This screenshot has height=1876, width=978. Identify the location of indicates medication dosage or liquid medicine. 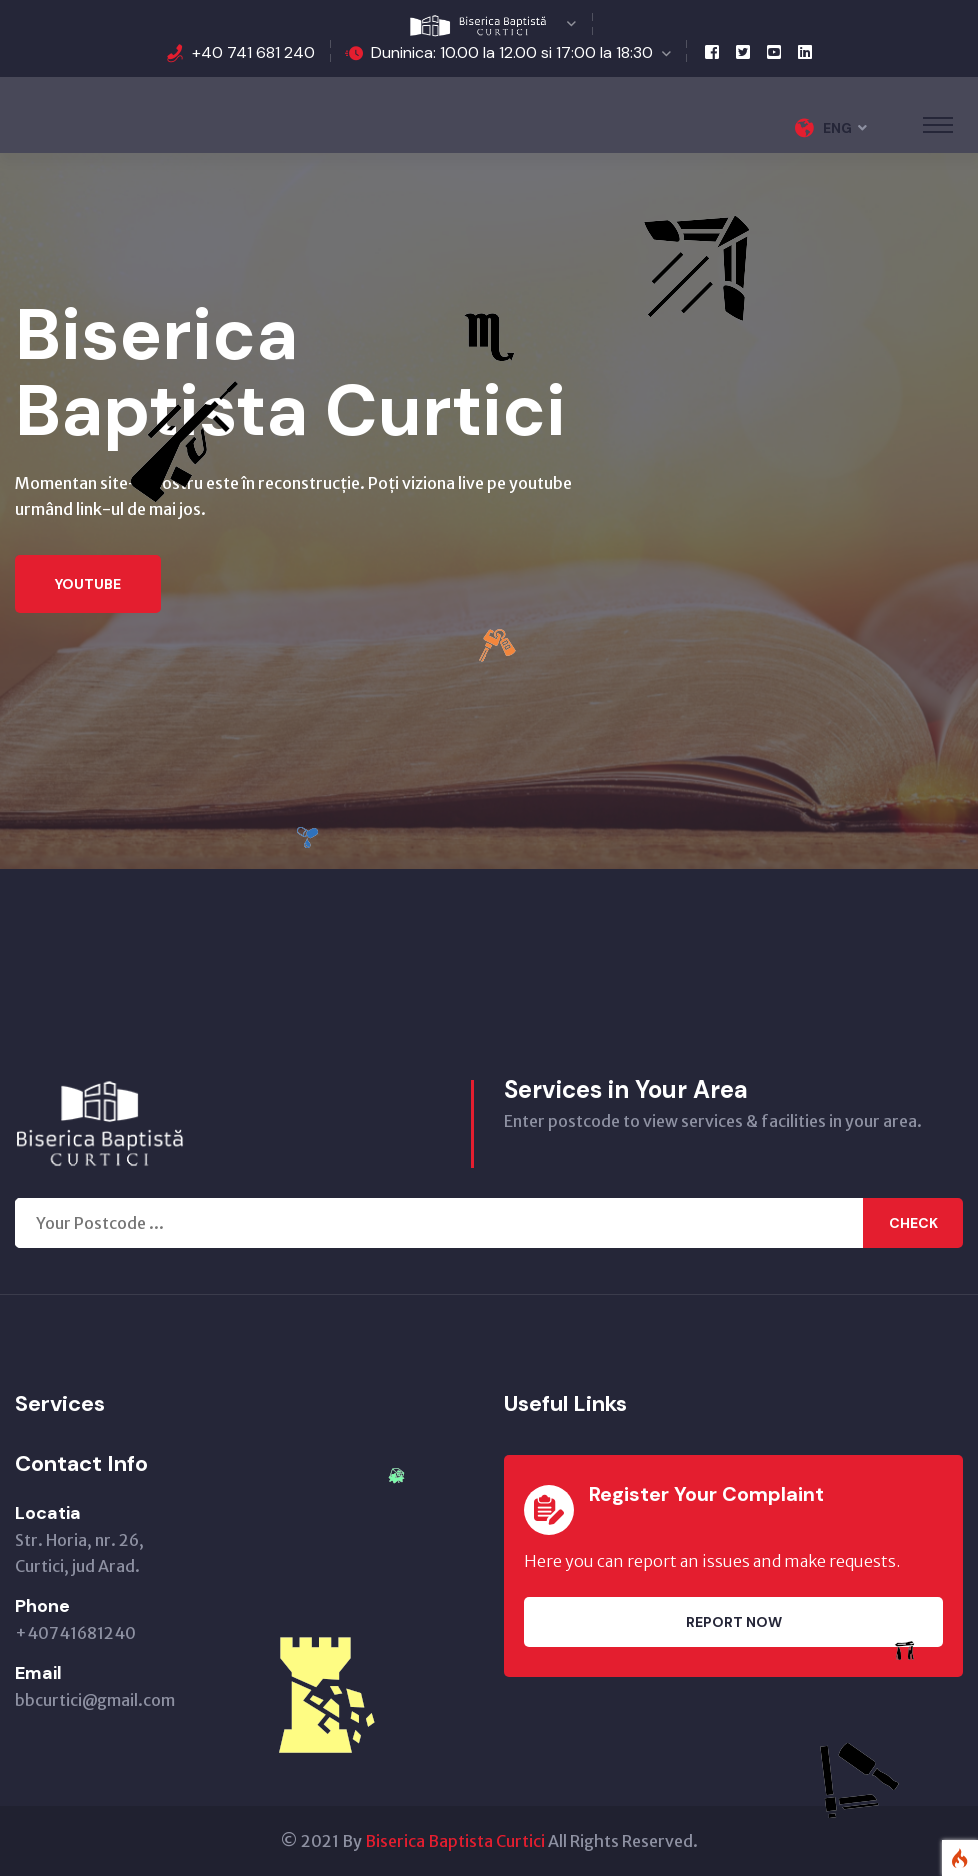
(307, 837).